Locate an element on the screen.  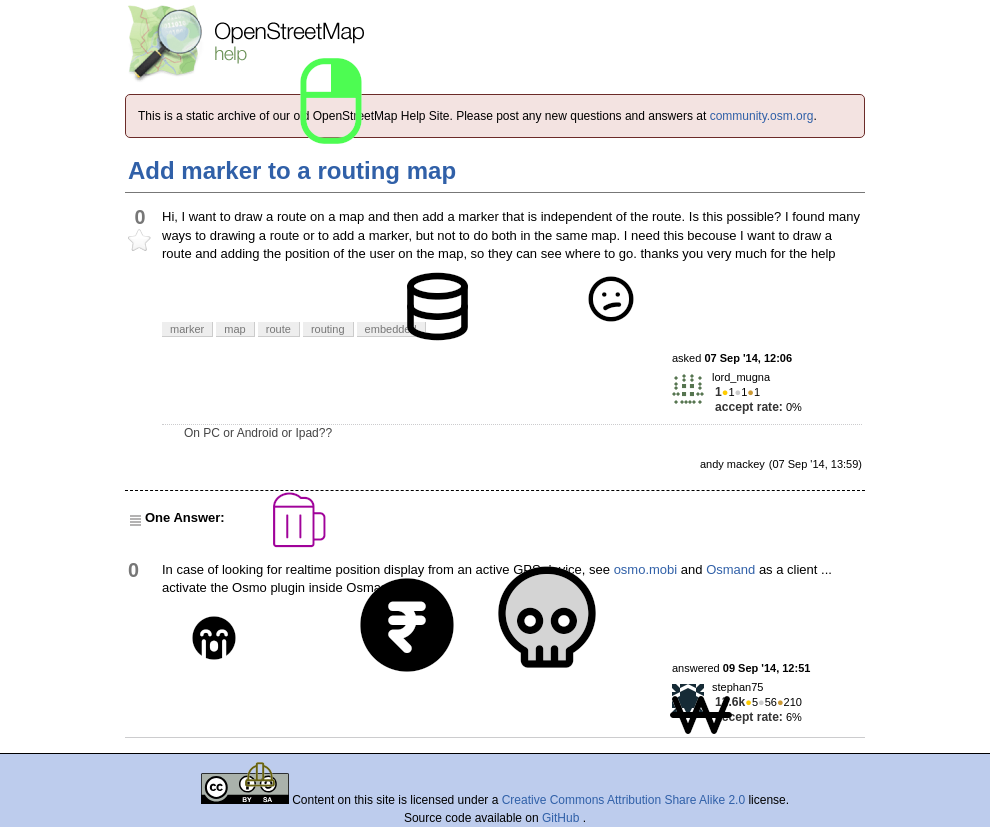
right-click action indicator is located at coordinates (331, 101).